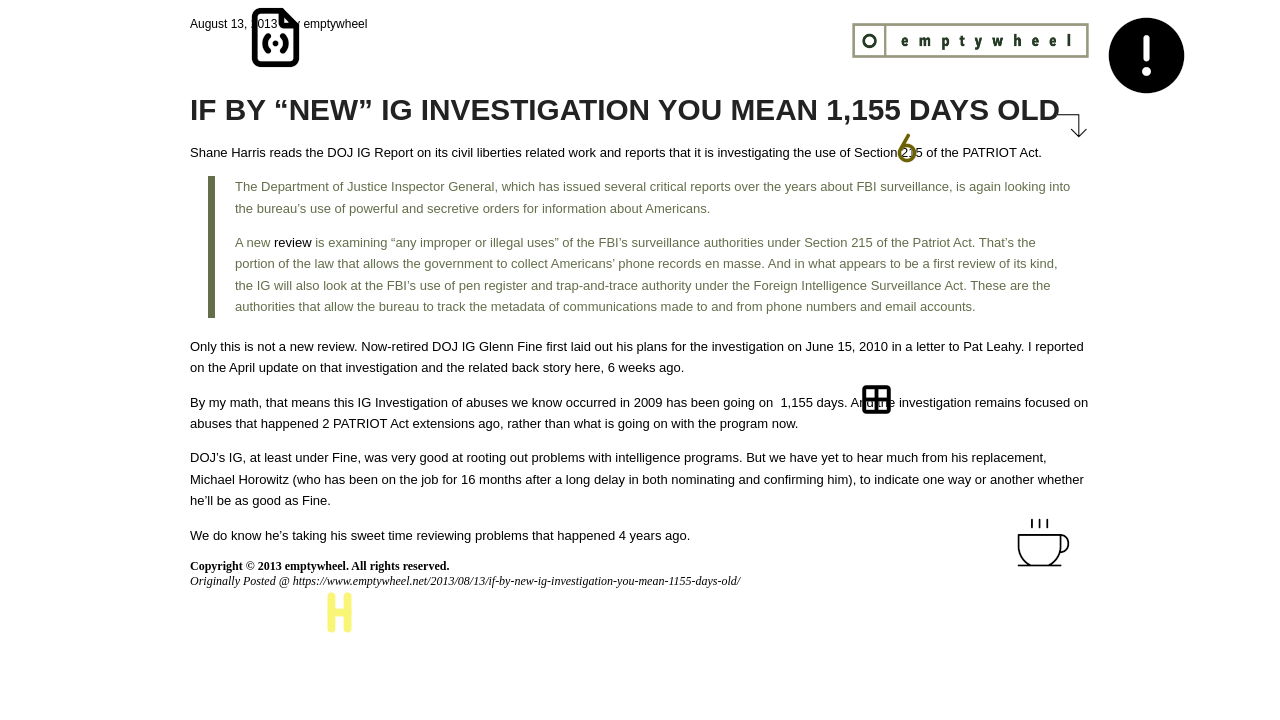  Describe the element at coordinates (907, 148) in the screenshot. I see `indicates step six in a multi-step process` at that location.